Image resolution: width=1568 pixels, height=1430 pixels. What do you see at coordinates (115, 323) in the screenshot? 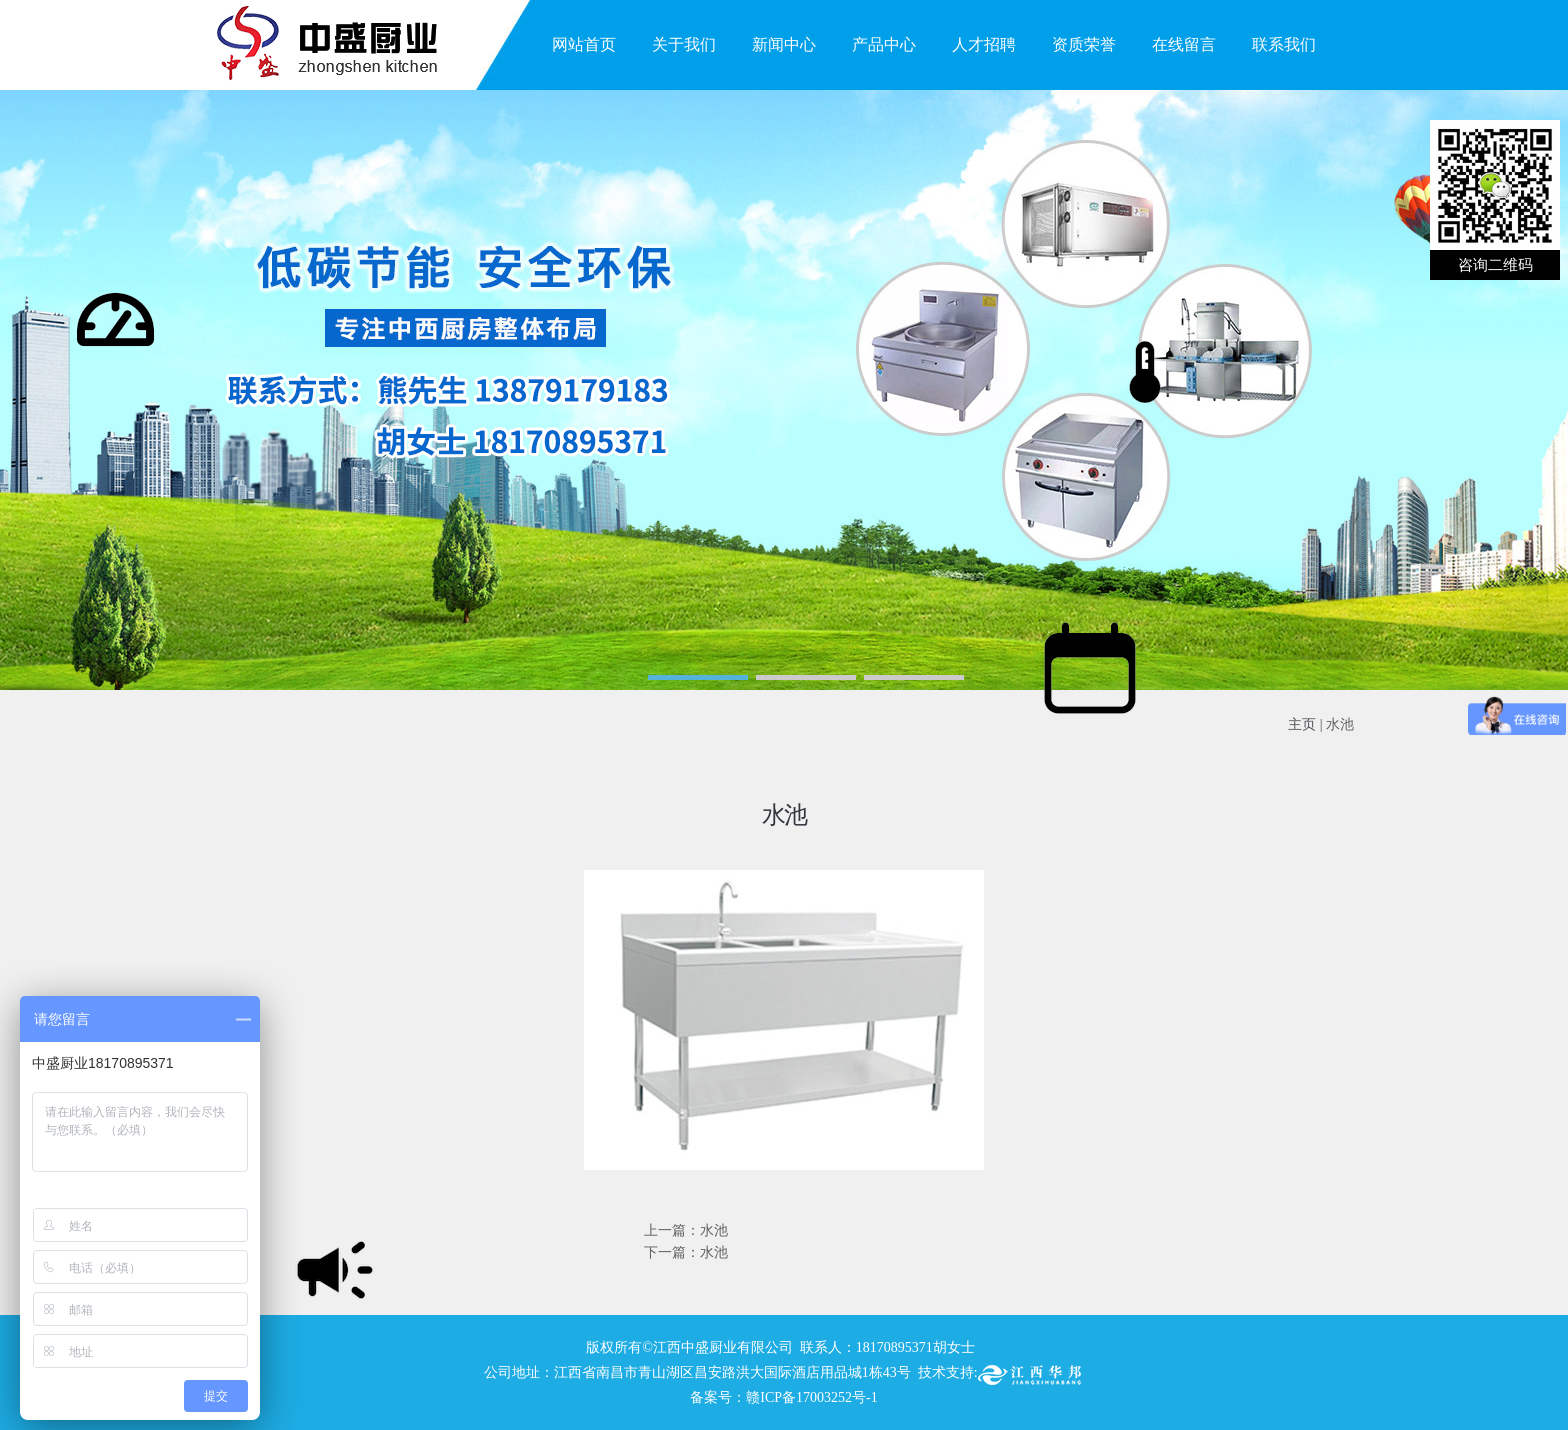
I see `view performance metrics or speed` at bounding box center [115, 323].